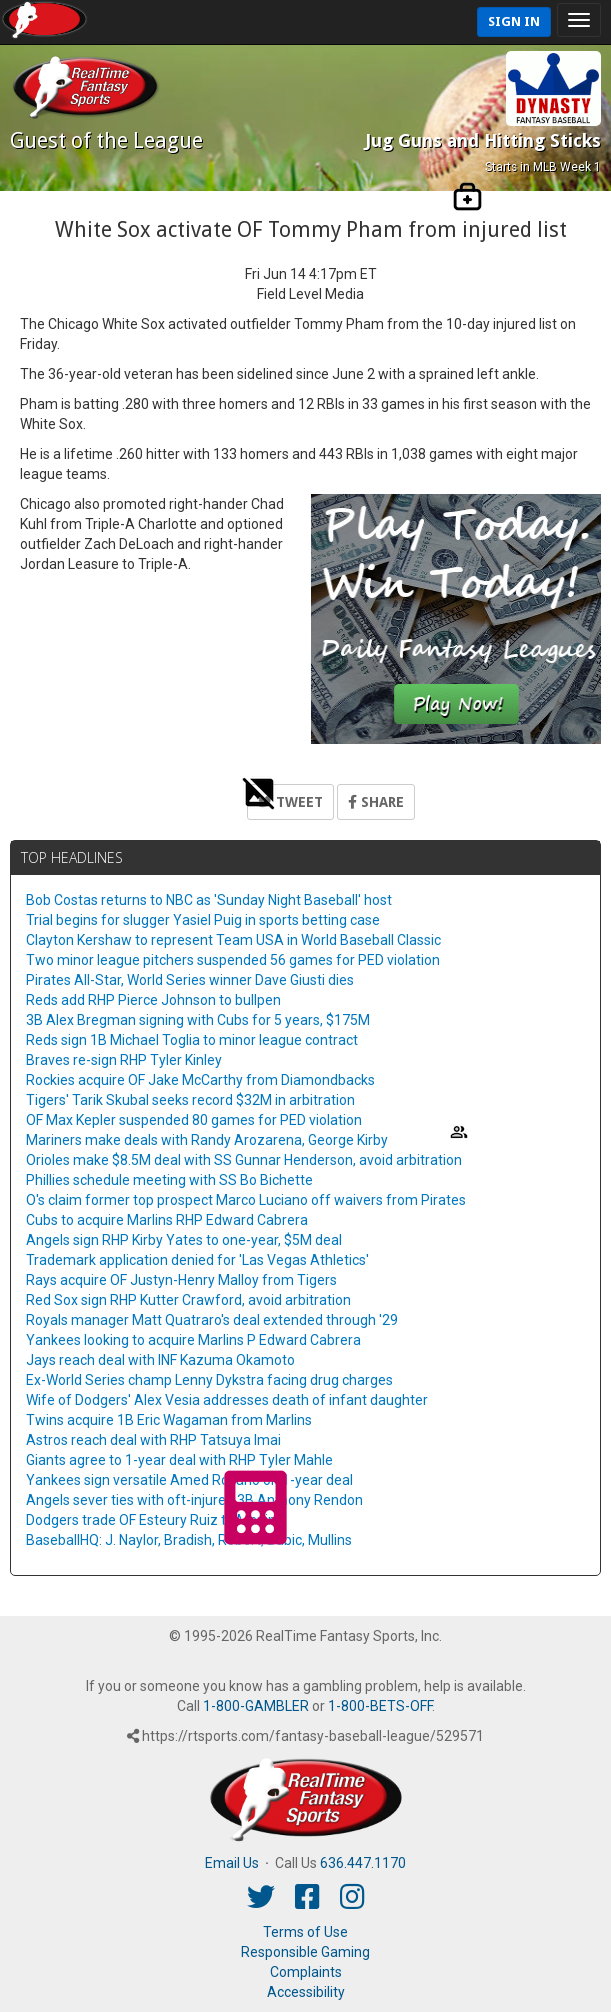 This screenshot has width=611, height=2012. I want to click on view contacts or people list, so click(459, 1132).